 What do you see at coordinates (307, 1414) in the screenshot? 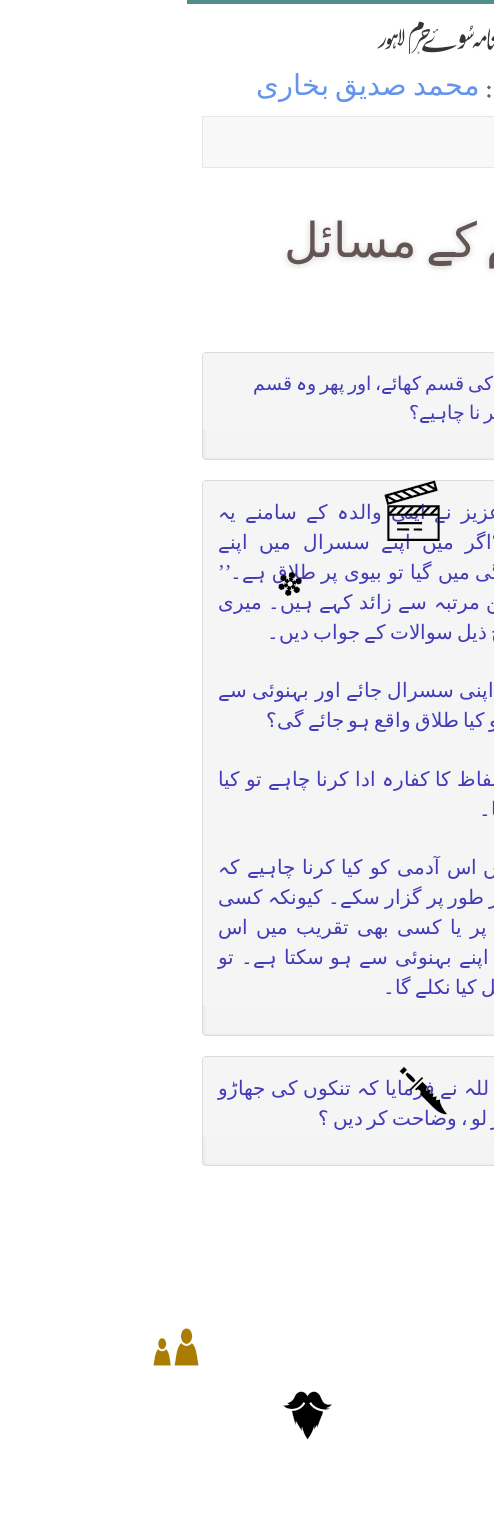
I see `select beard style for character customization` at bounding box center [307, 1414].